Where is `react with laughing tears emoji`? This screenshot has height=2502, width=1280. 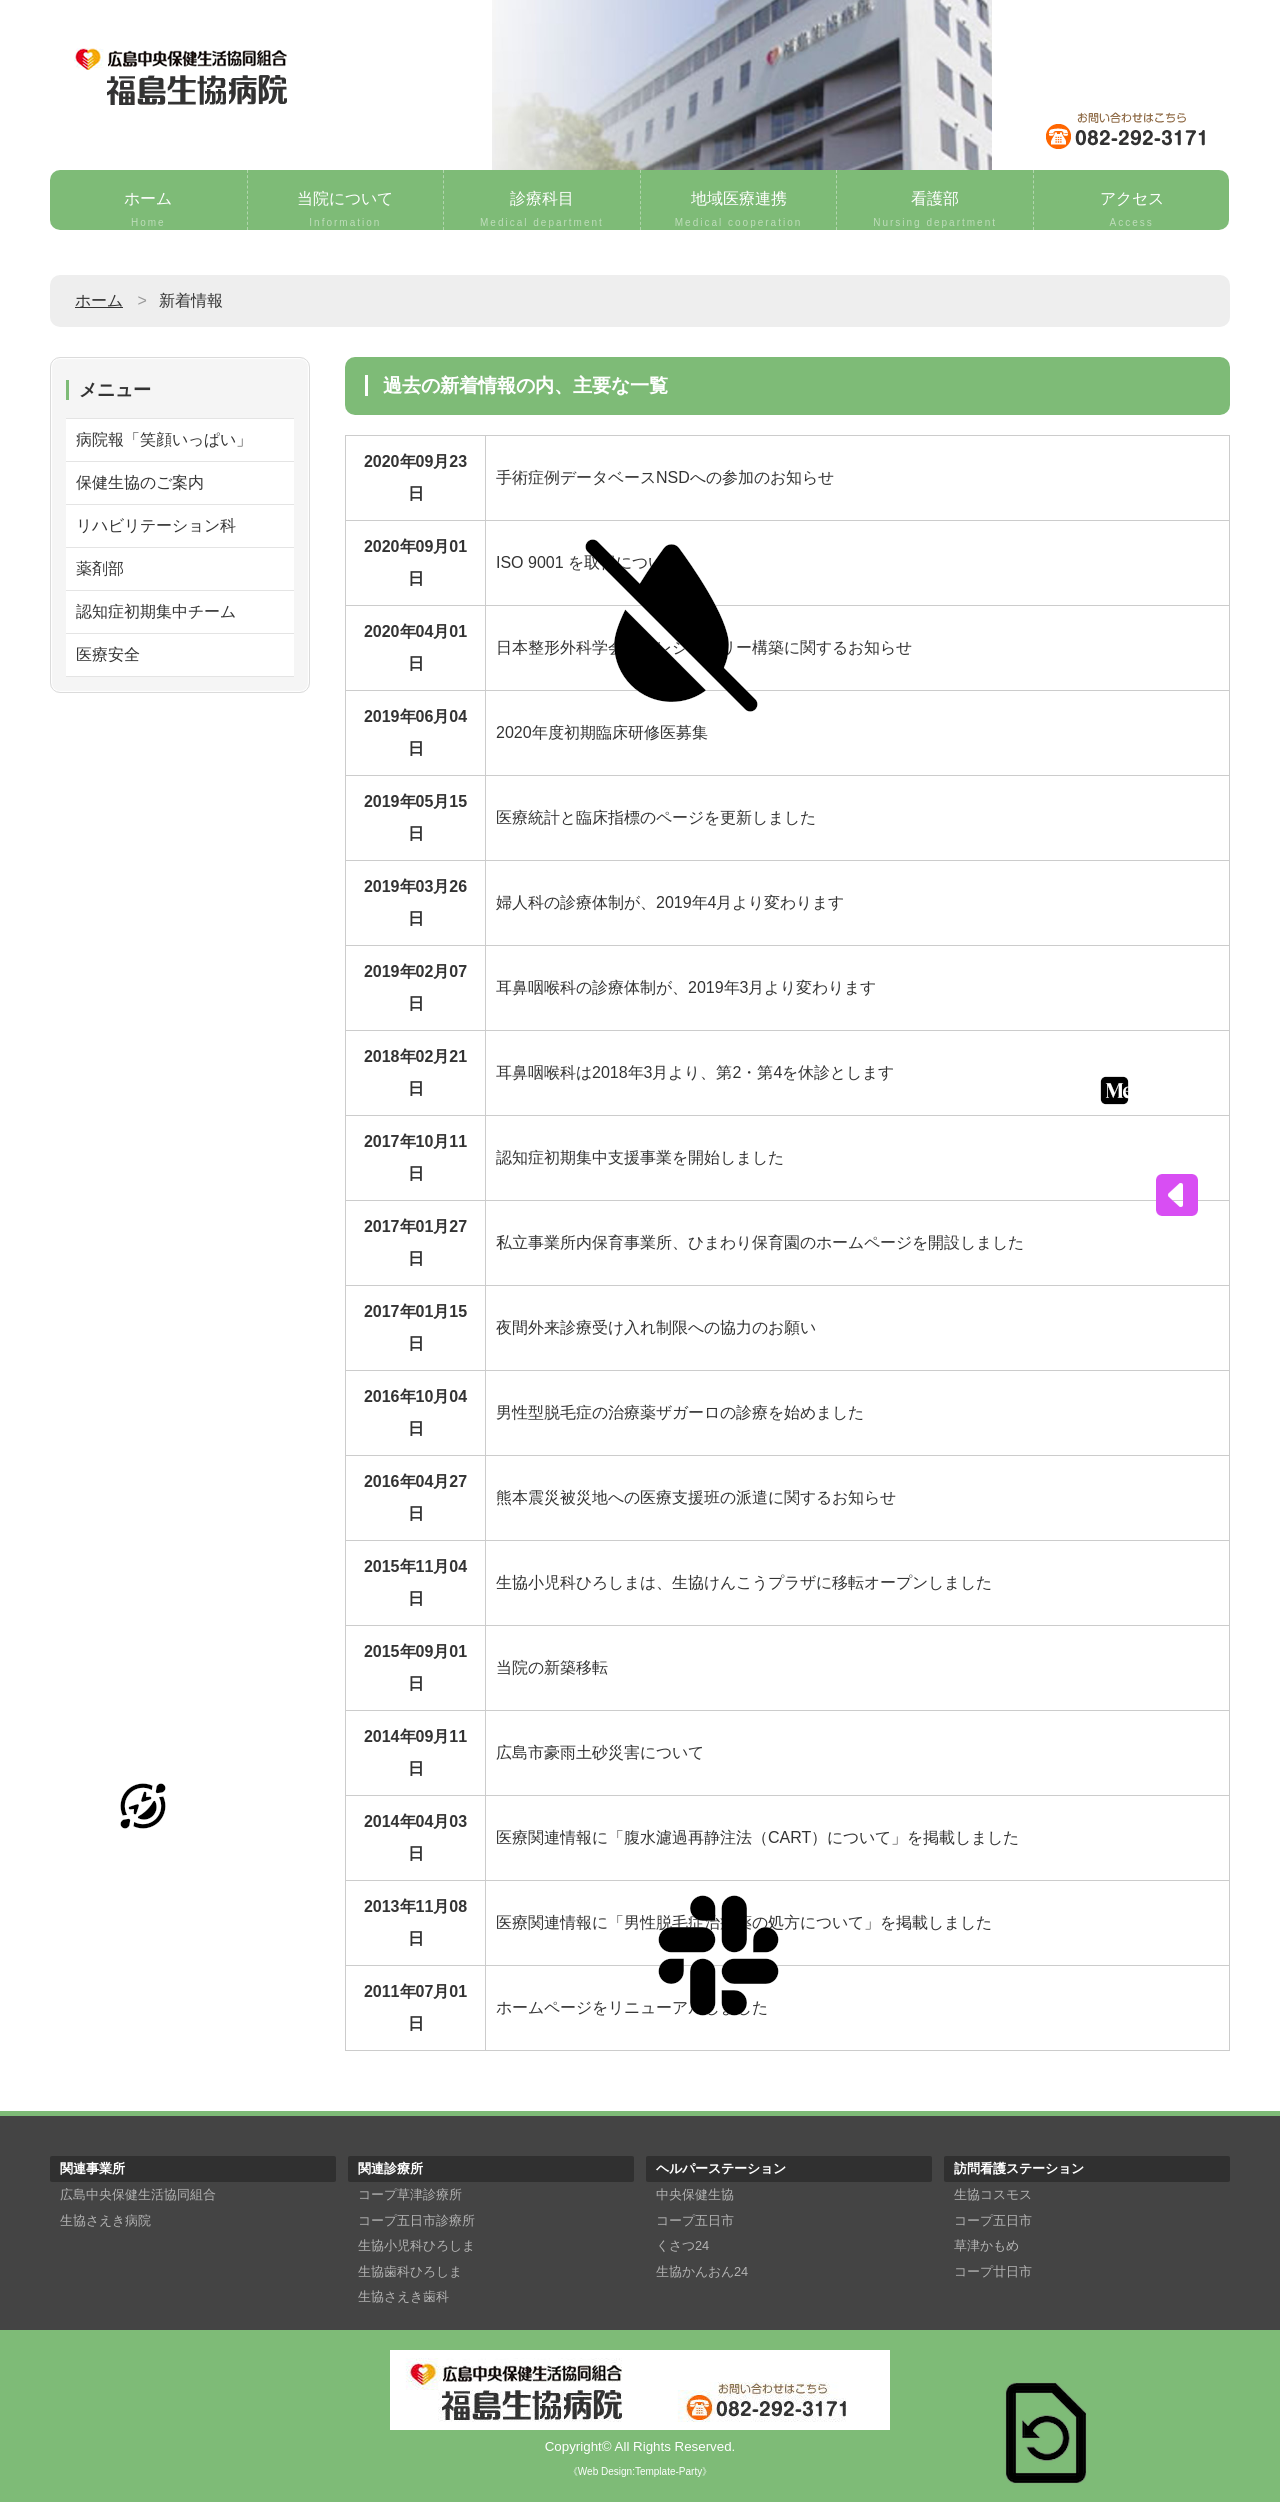 react with laughing tears emoji is located at coordinates (143, 1806).